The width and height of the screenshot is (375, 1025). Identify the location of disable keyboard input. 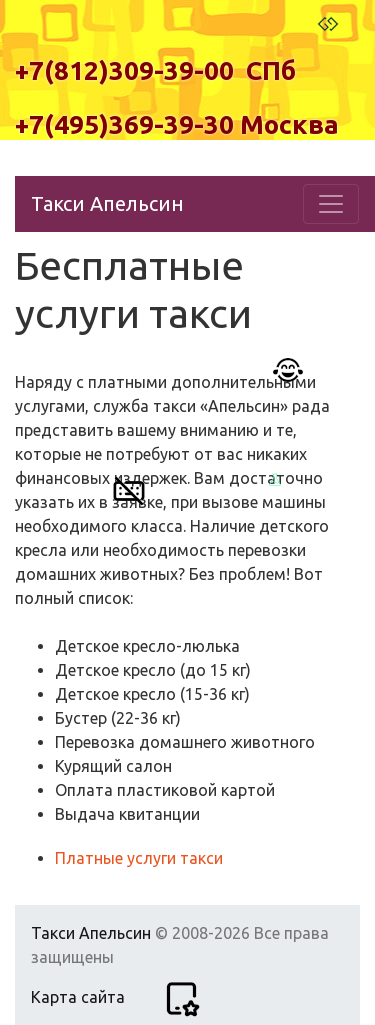
(129, 491).